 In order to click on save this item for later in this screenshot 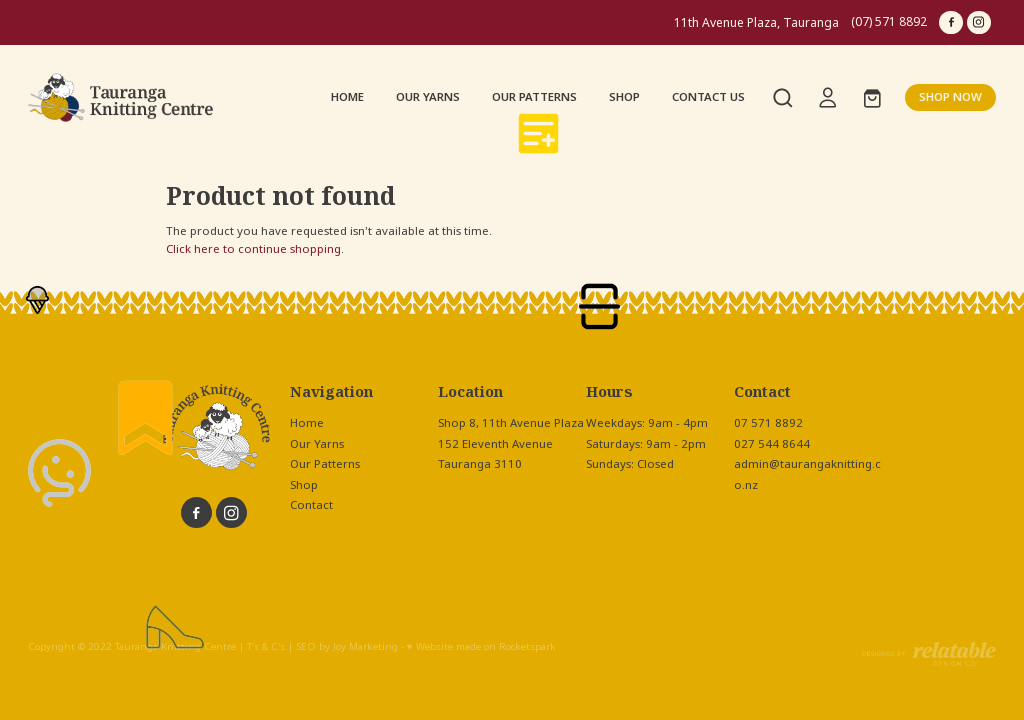, I will do `click(145, 416)`.